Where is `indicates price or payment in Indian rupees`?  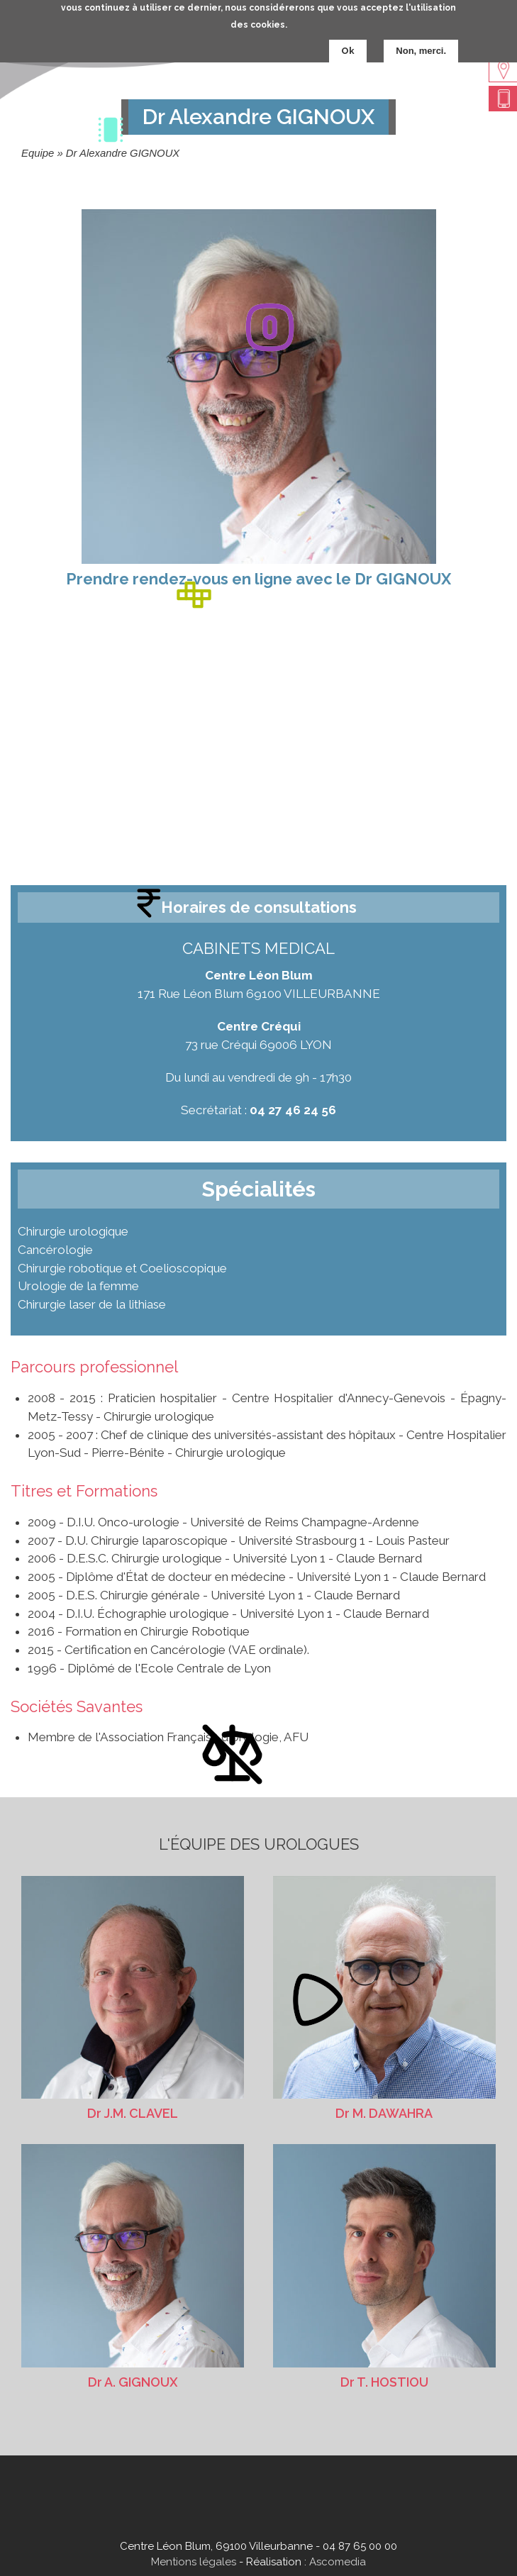 indicates price or payment in Indian rupees is located at coordinates (148, 903).